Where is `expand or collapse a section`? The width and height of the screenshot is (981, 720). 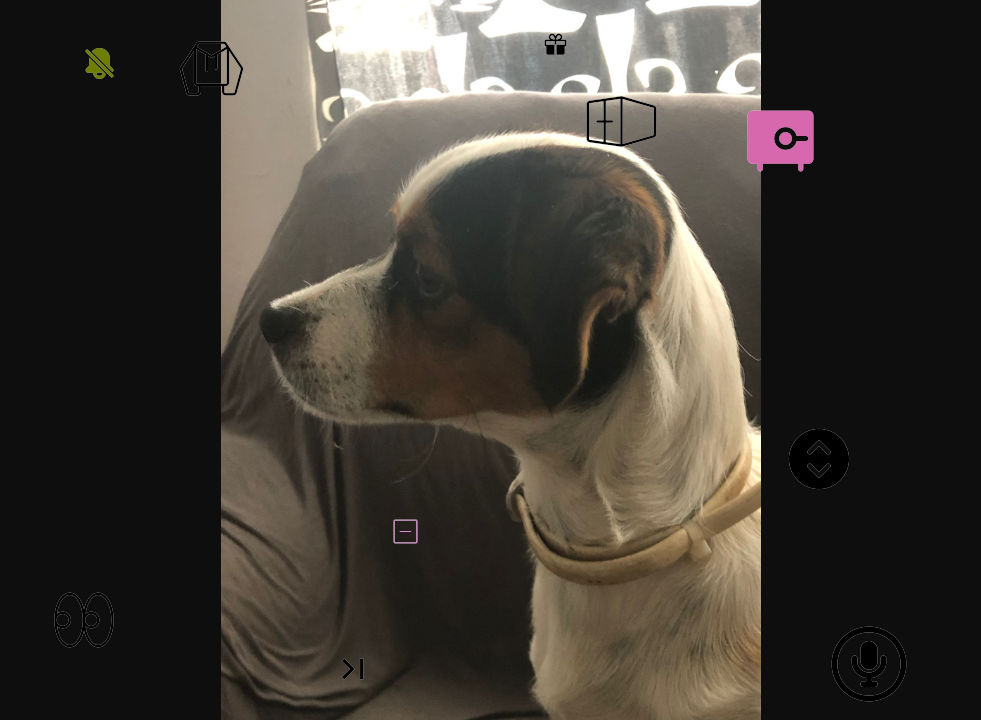
expand or collapse a section is located at coordinates (819, 459).